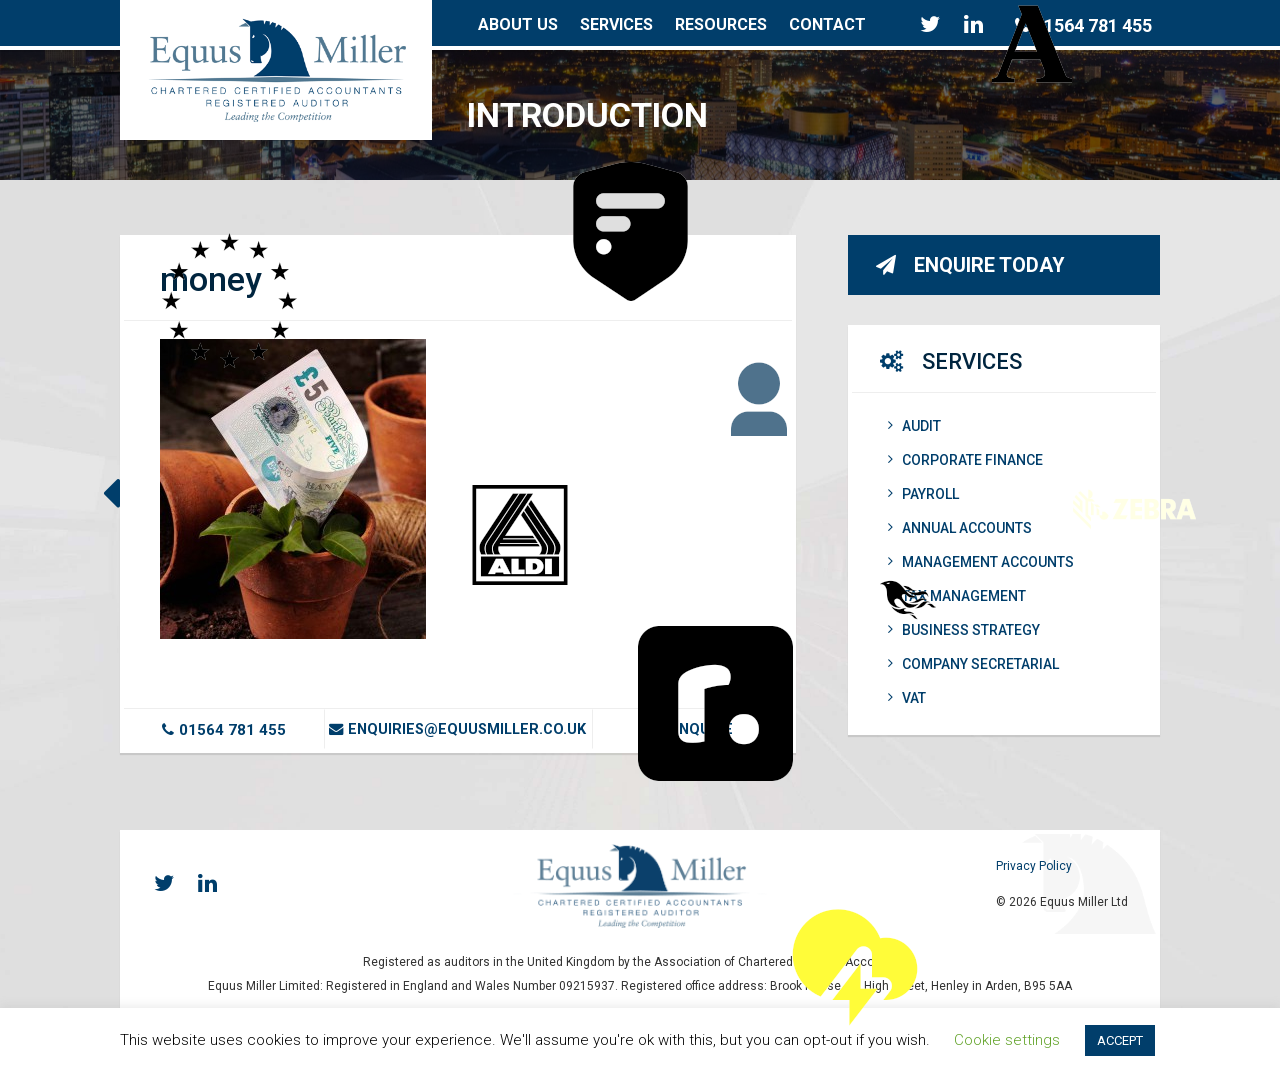  Describe the element at coordinates (715, 703) in the screenshot. I see `open roadmap.sh website or app` at that location.